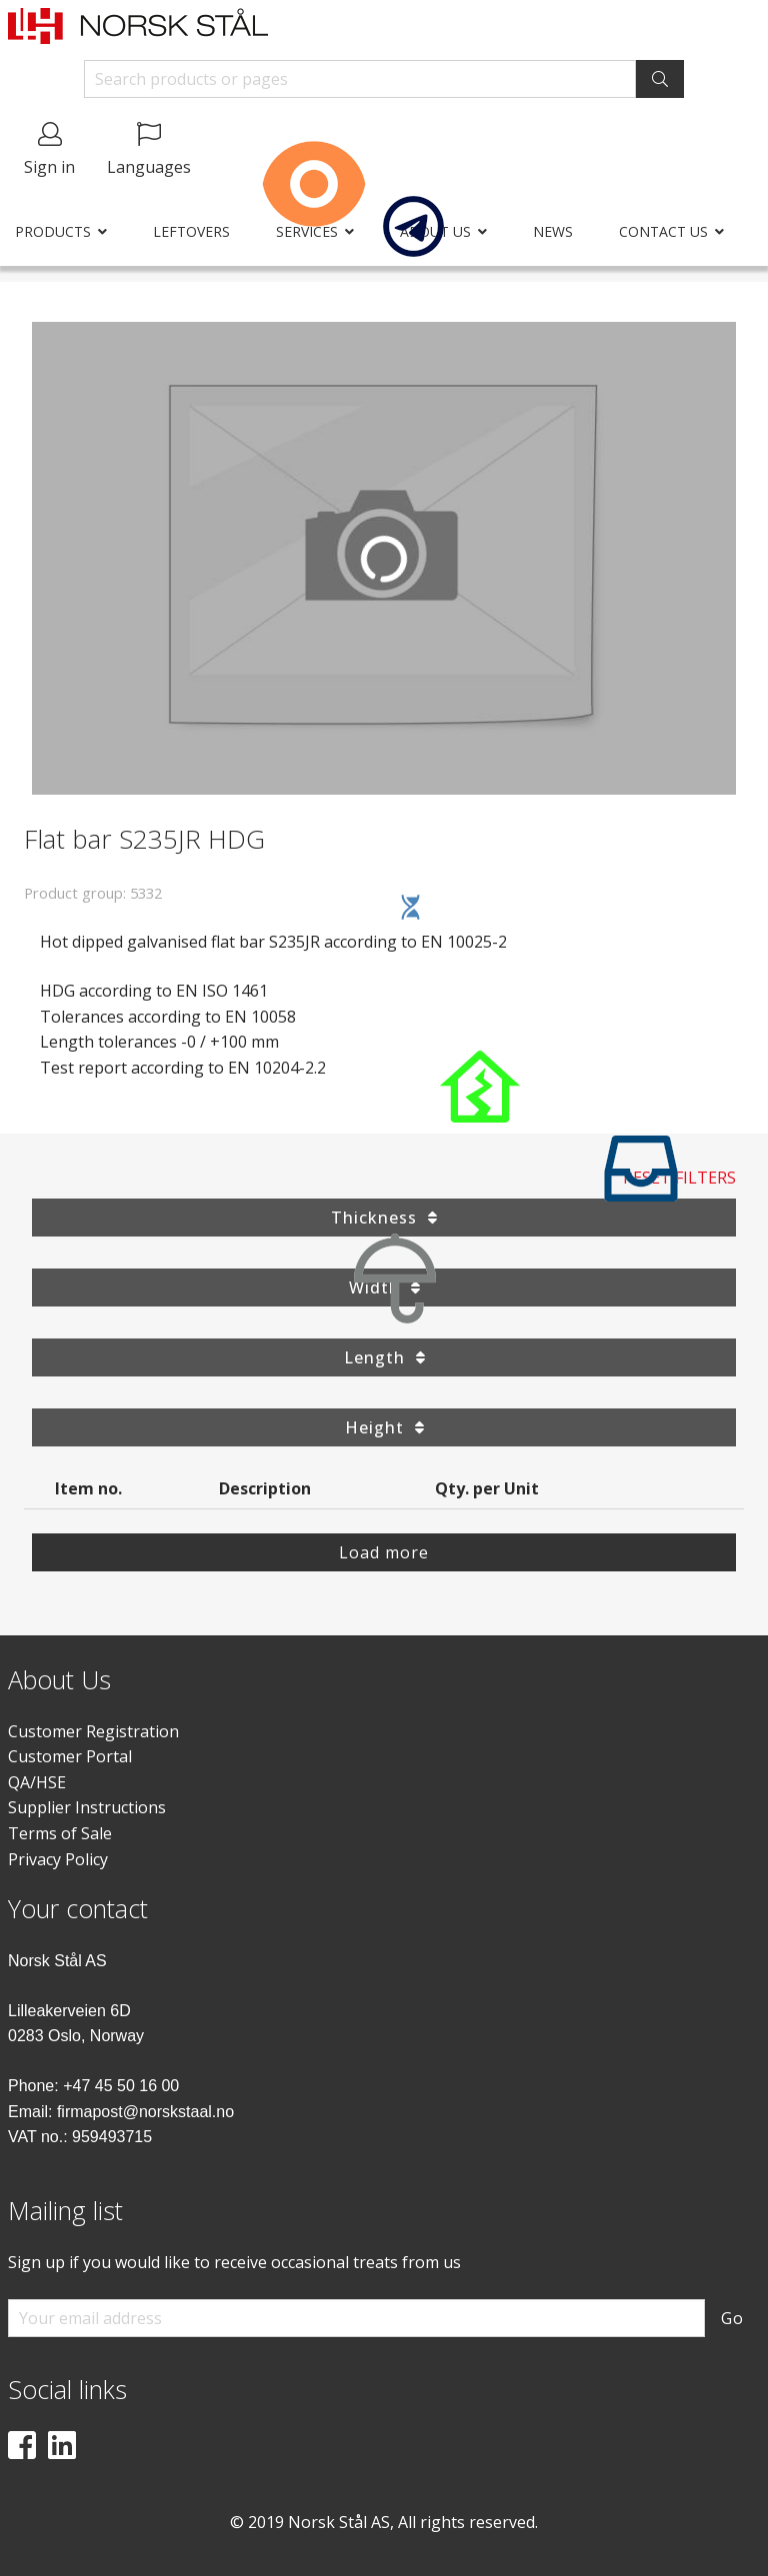 The width and height of the screenshot is (768, 2576). What do you see at coordinates (413, 226) in the screenshot?
I see `open Telegram messaging app` at bounding box center [413, 226].